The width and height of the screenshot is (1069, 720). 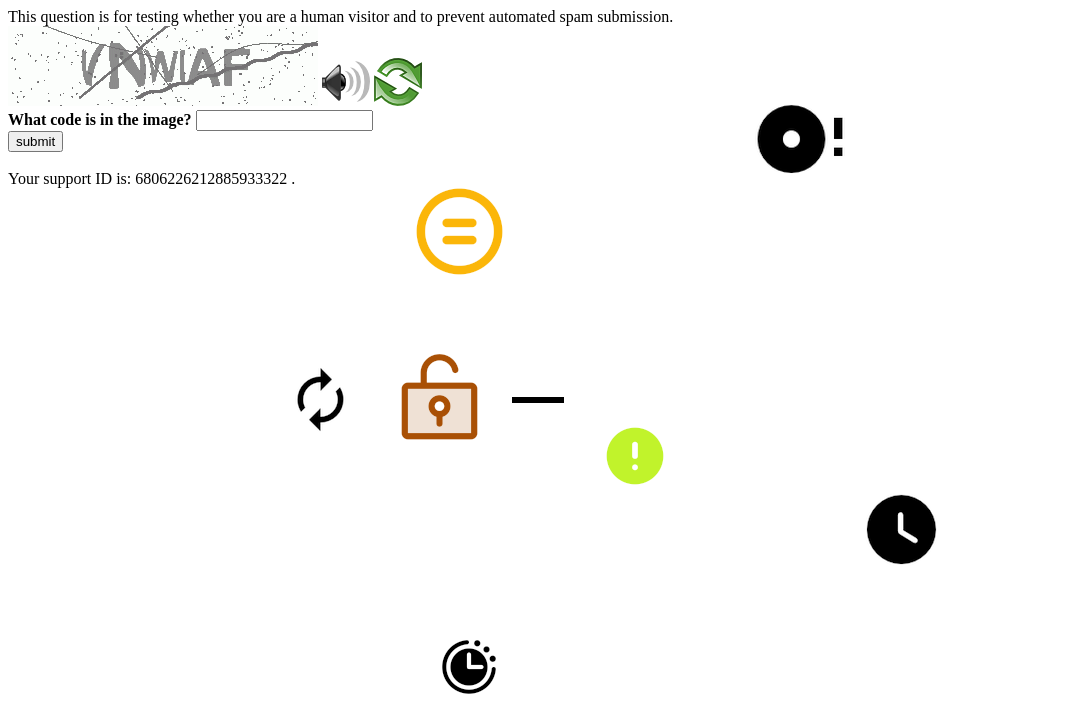 What do you see at coordinates (469, 667) in the screenshot?
I see `view countdown timer` at bounding box center [469, 667].